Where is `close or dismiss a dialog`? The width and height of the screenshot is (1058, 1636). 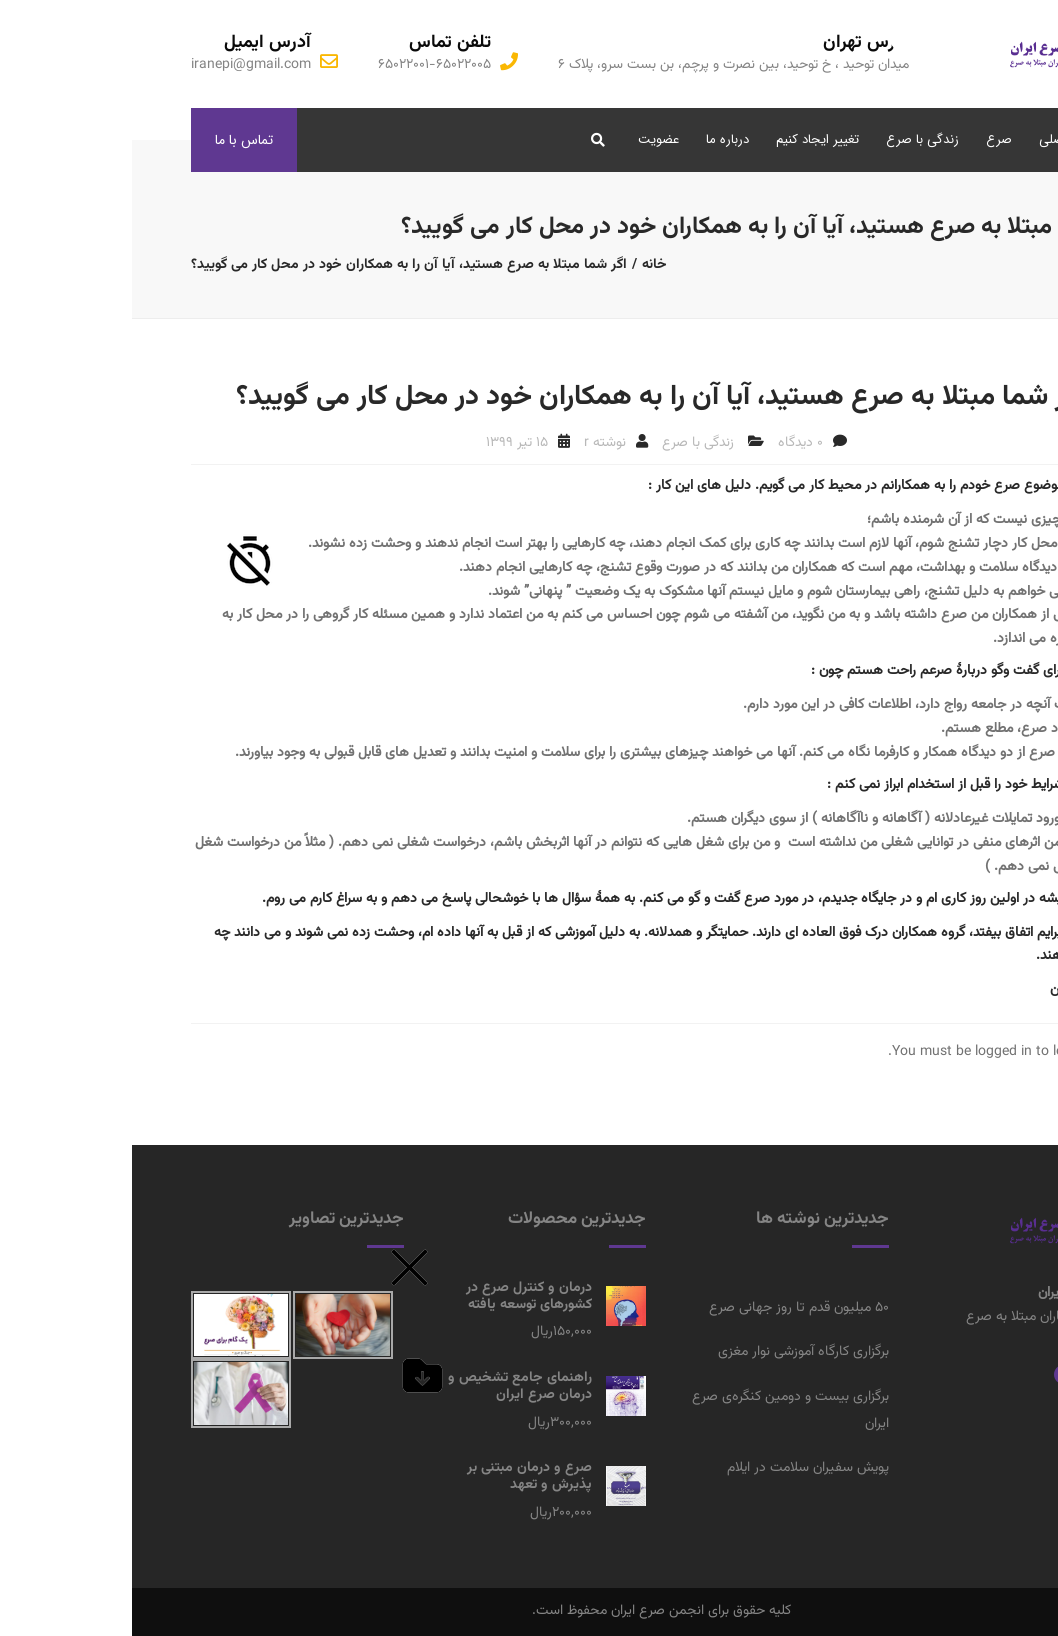 close or dismiss a dialog is located at coordinates (409, 1267).